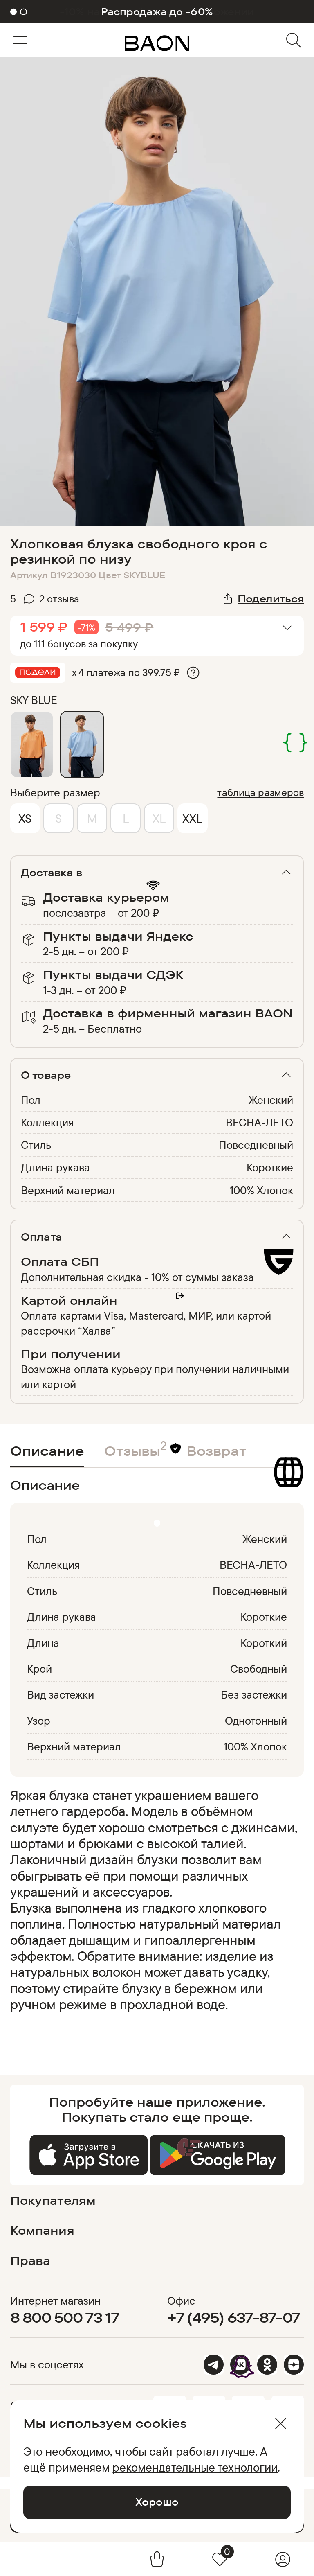 The image size is (314, 2576). Describe the element at coordinates (180, 1296) in the screenshot. I see `log out of your account` at that location.